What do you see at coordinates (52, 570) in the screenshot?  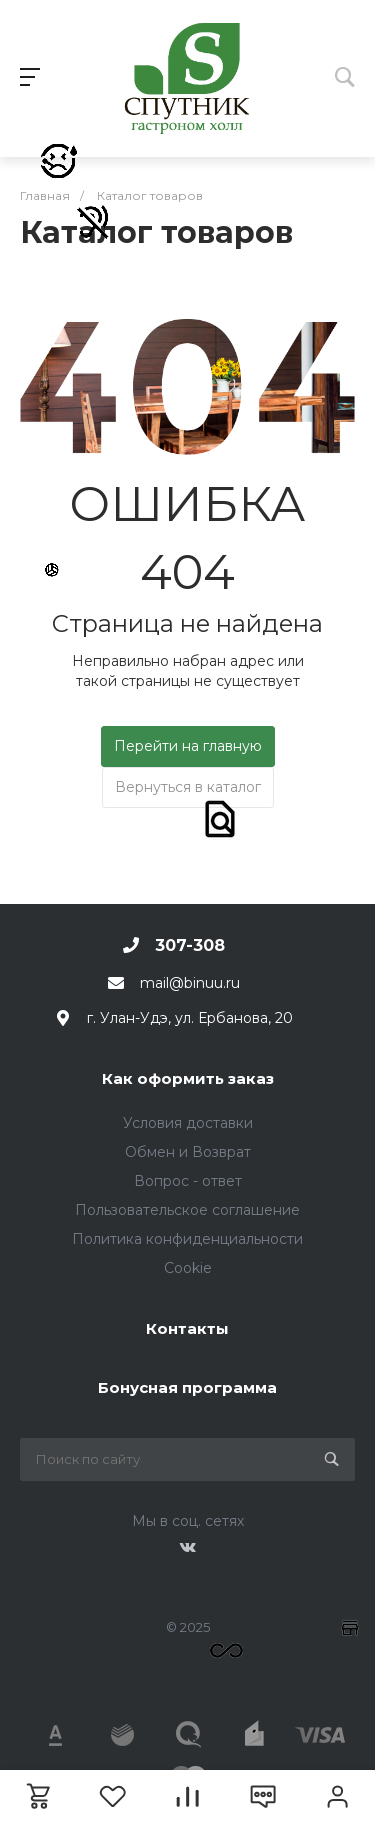 I see `access volleyball or sports content` at bounding box center [52, 570].